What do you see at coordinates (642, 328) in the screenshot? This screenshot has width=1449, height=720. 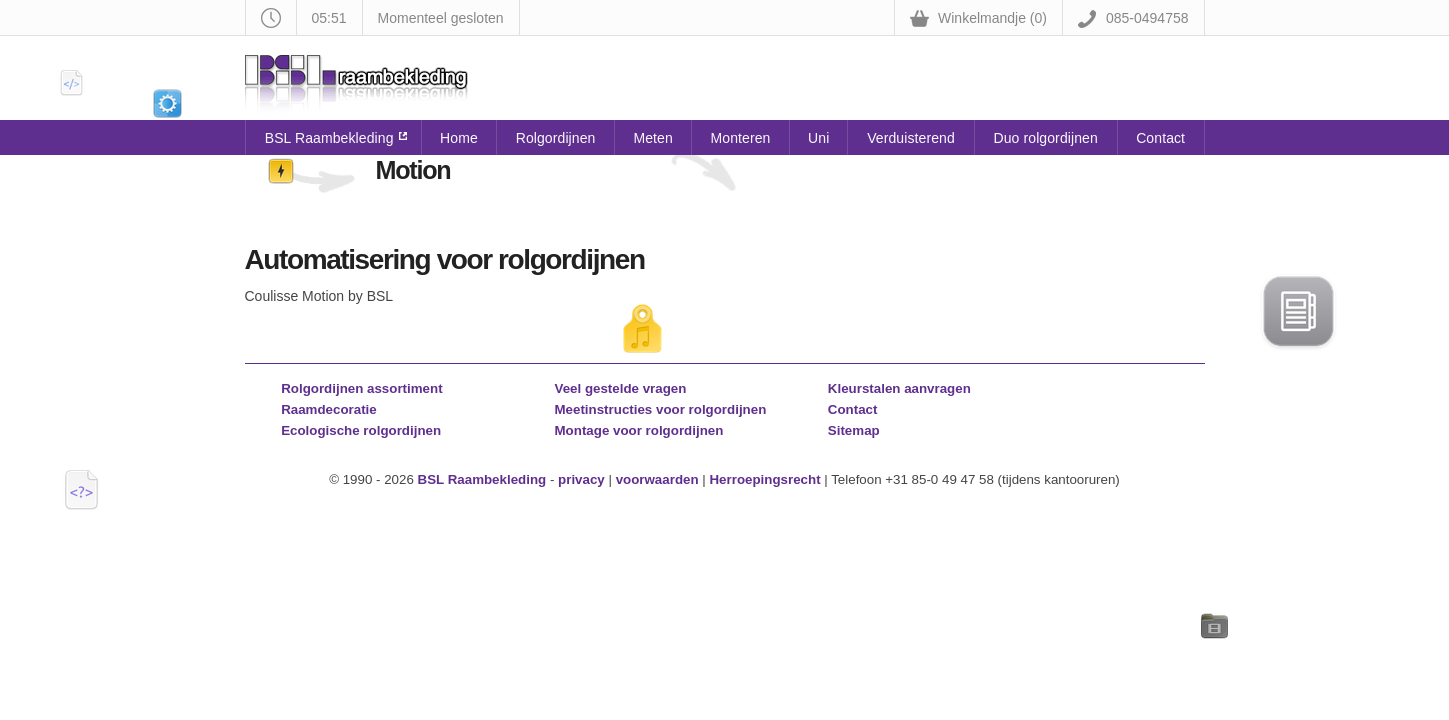 I see `open EarTag music metadata editor` at bounding box center [642, 328].